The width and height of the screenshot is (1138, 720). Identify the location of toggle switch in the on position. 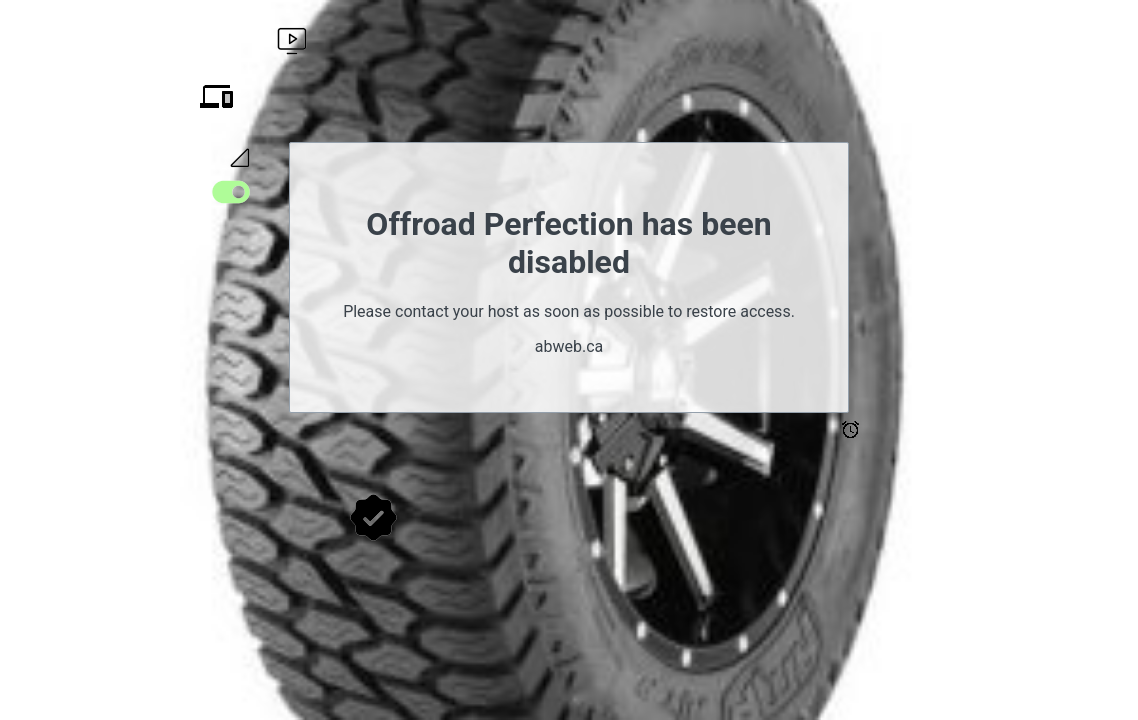
(231, 192).